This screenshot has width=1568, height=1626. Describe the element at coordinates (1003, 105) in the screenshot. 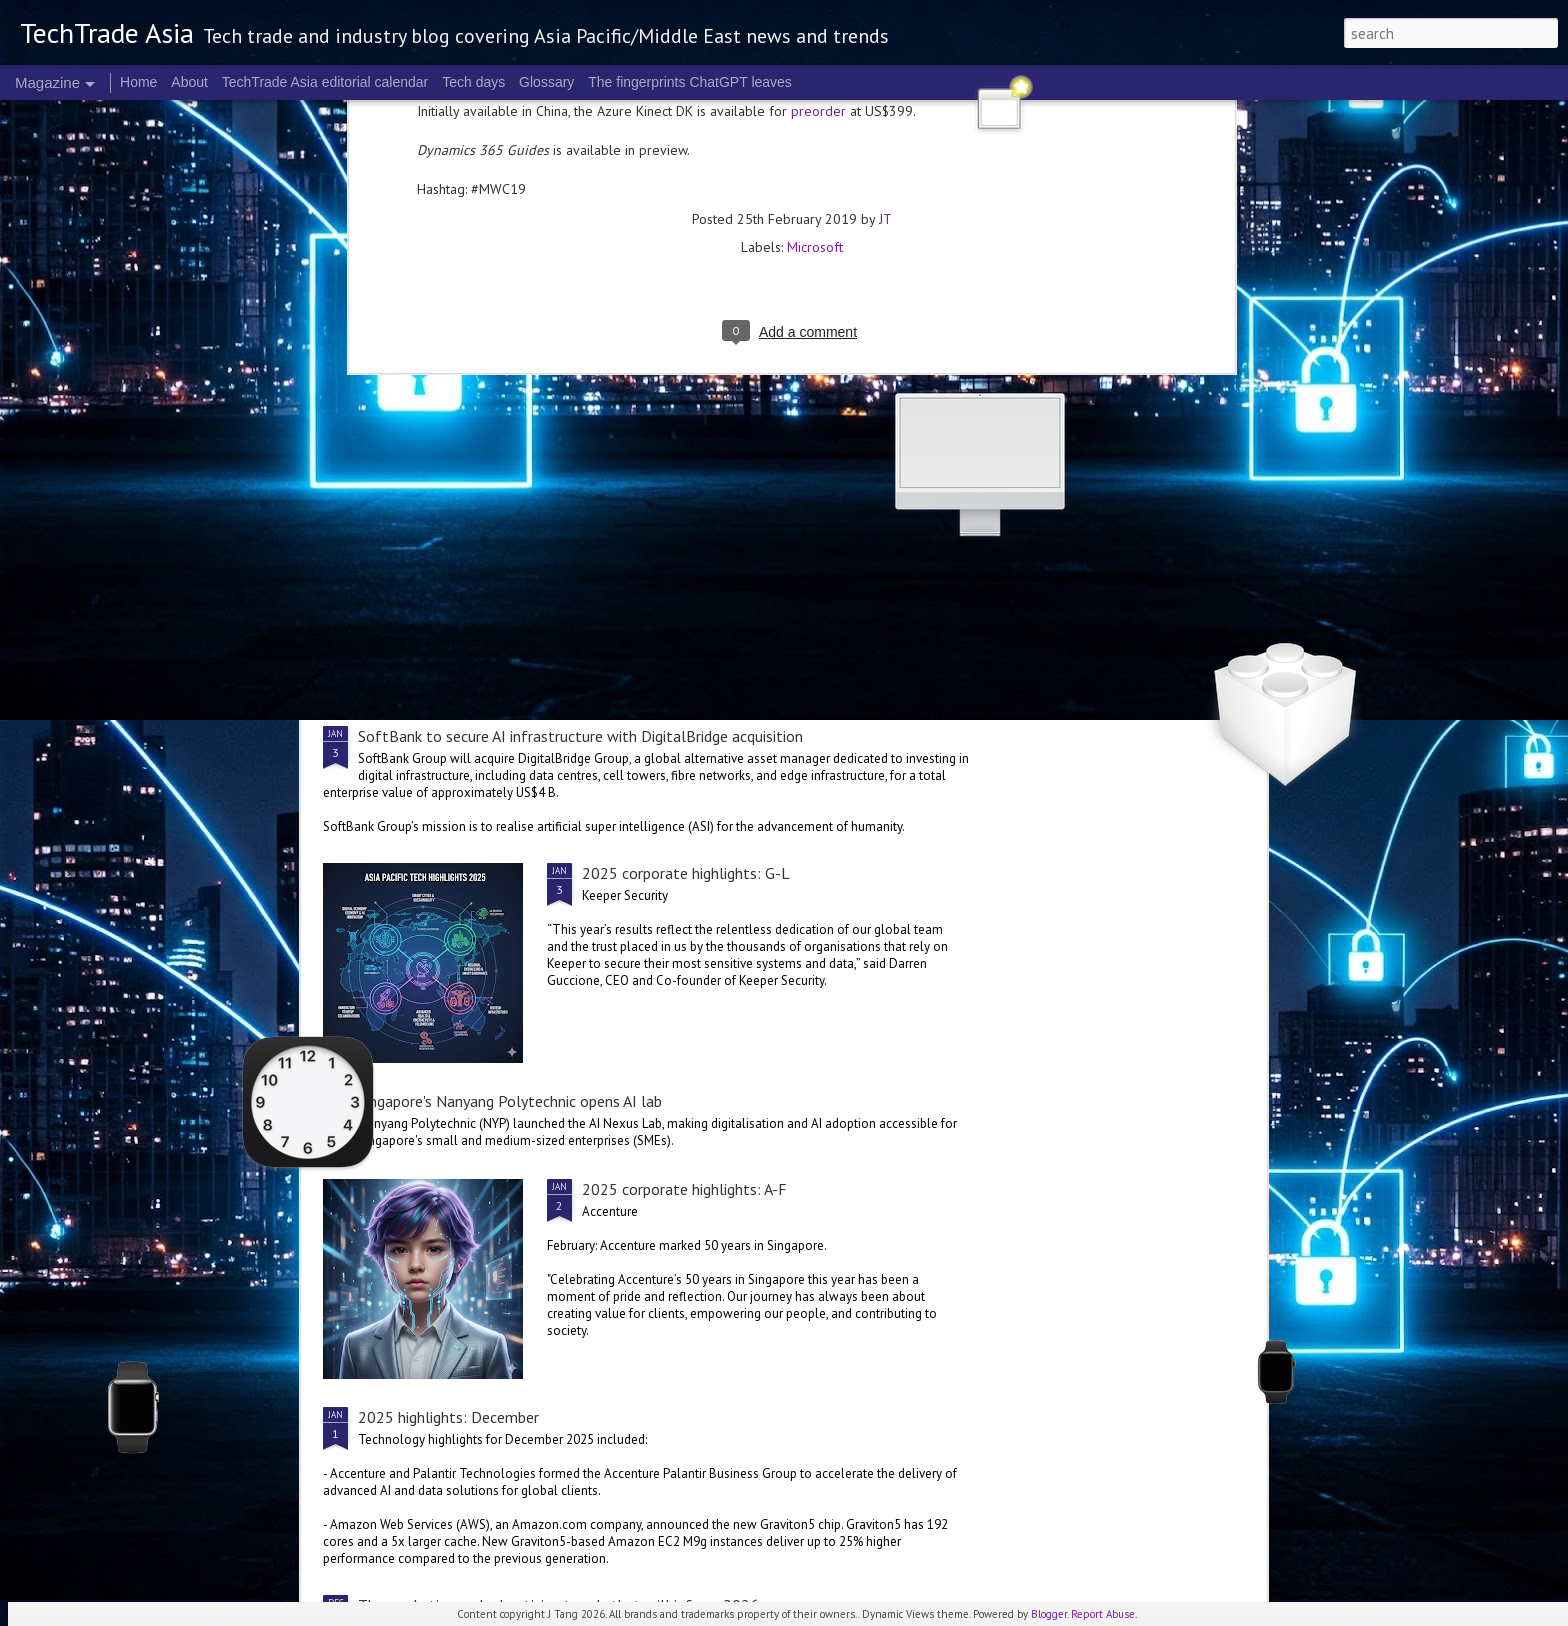

I see `open a new window` at that location.